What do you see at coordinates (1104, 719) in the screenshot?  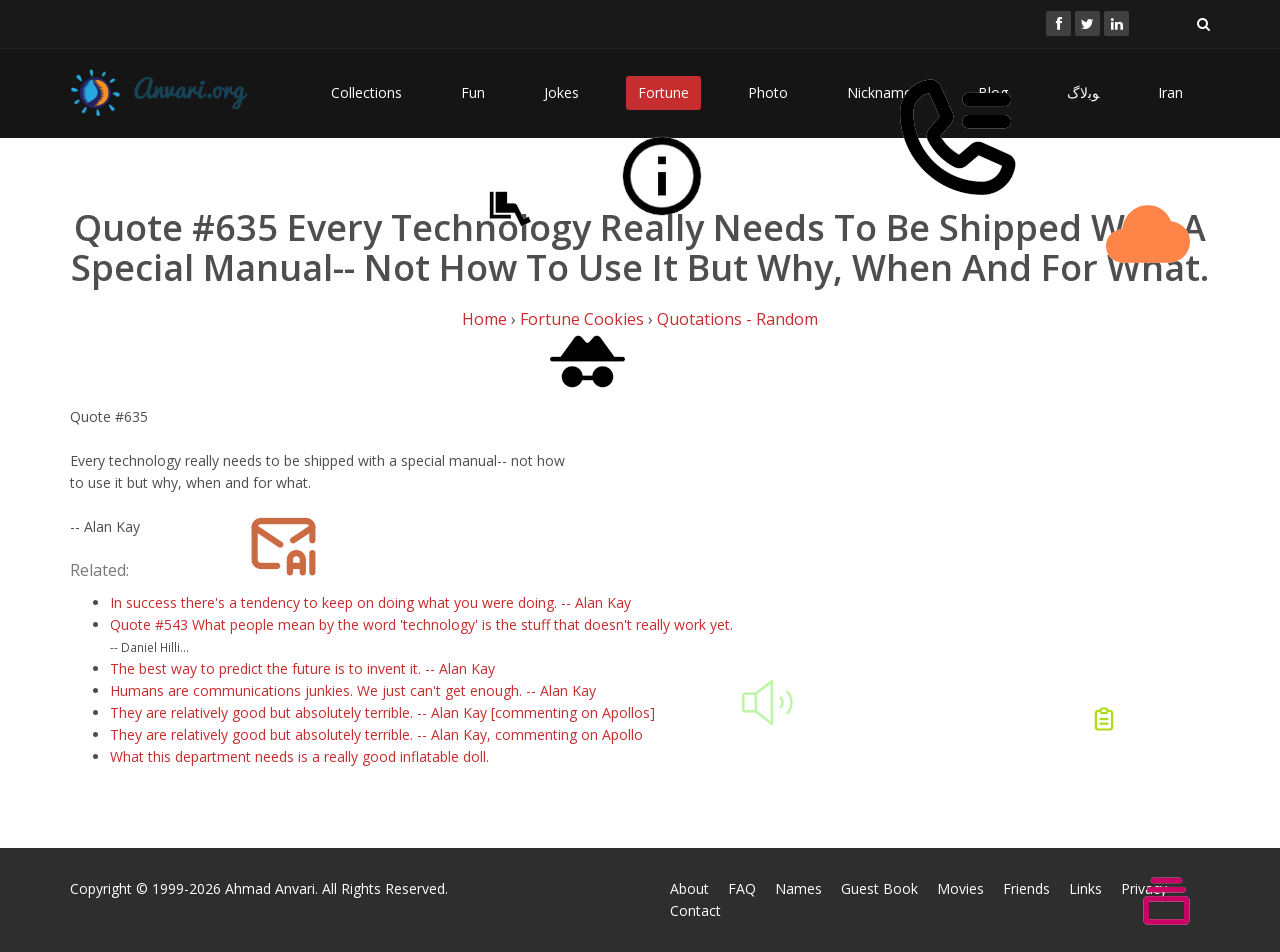 I see `view clipboard contents` at bounding box center [1104, 719].